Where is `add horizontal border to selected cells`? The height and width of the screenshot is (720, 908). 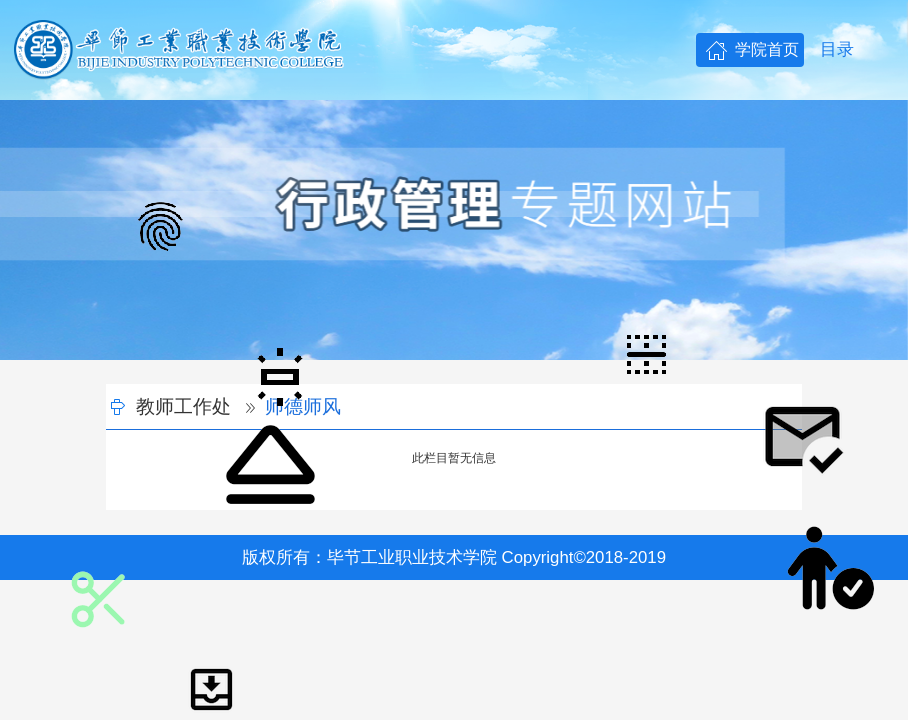 add horizontal border to selected cells is located at coordinates (646, 354).